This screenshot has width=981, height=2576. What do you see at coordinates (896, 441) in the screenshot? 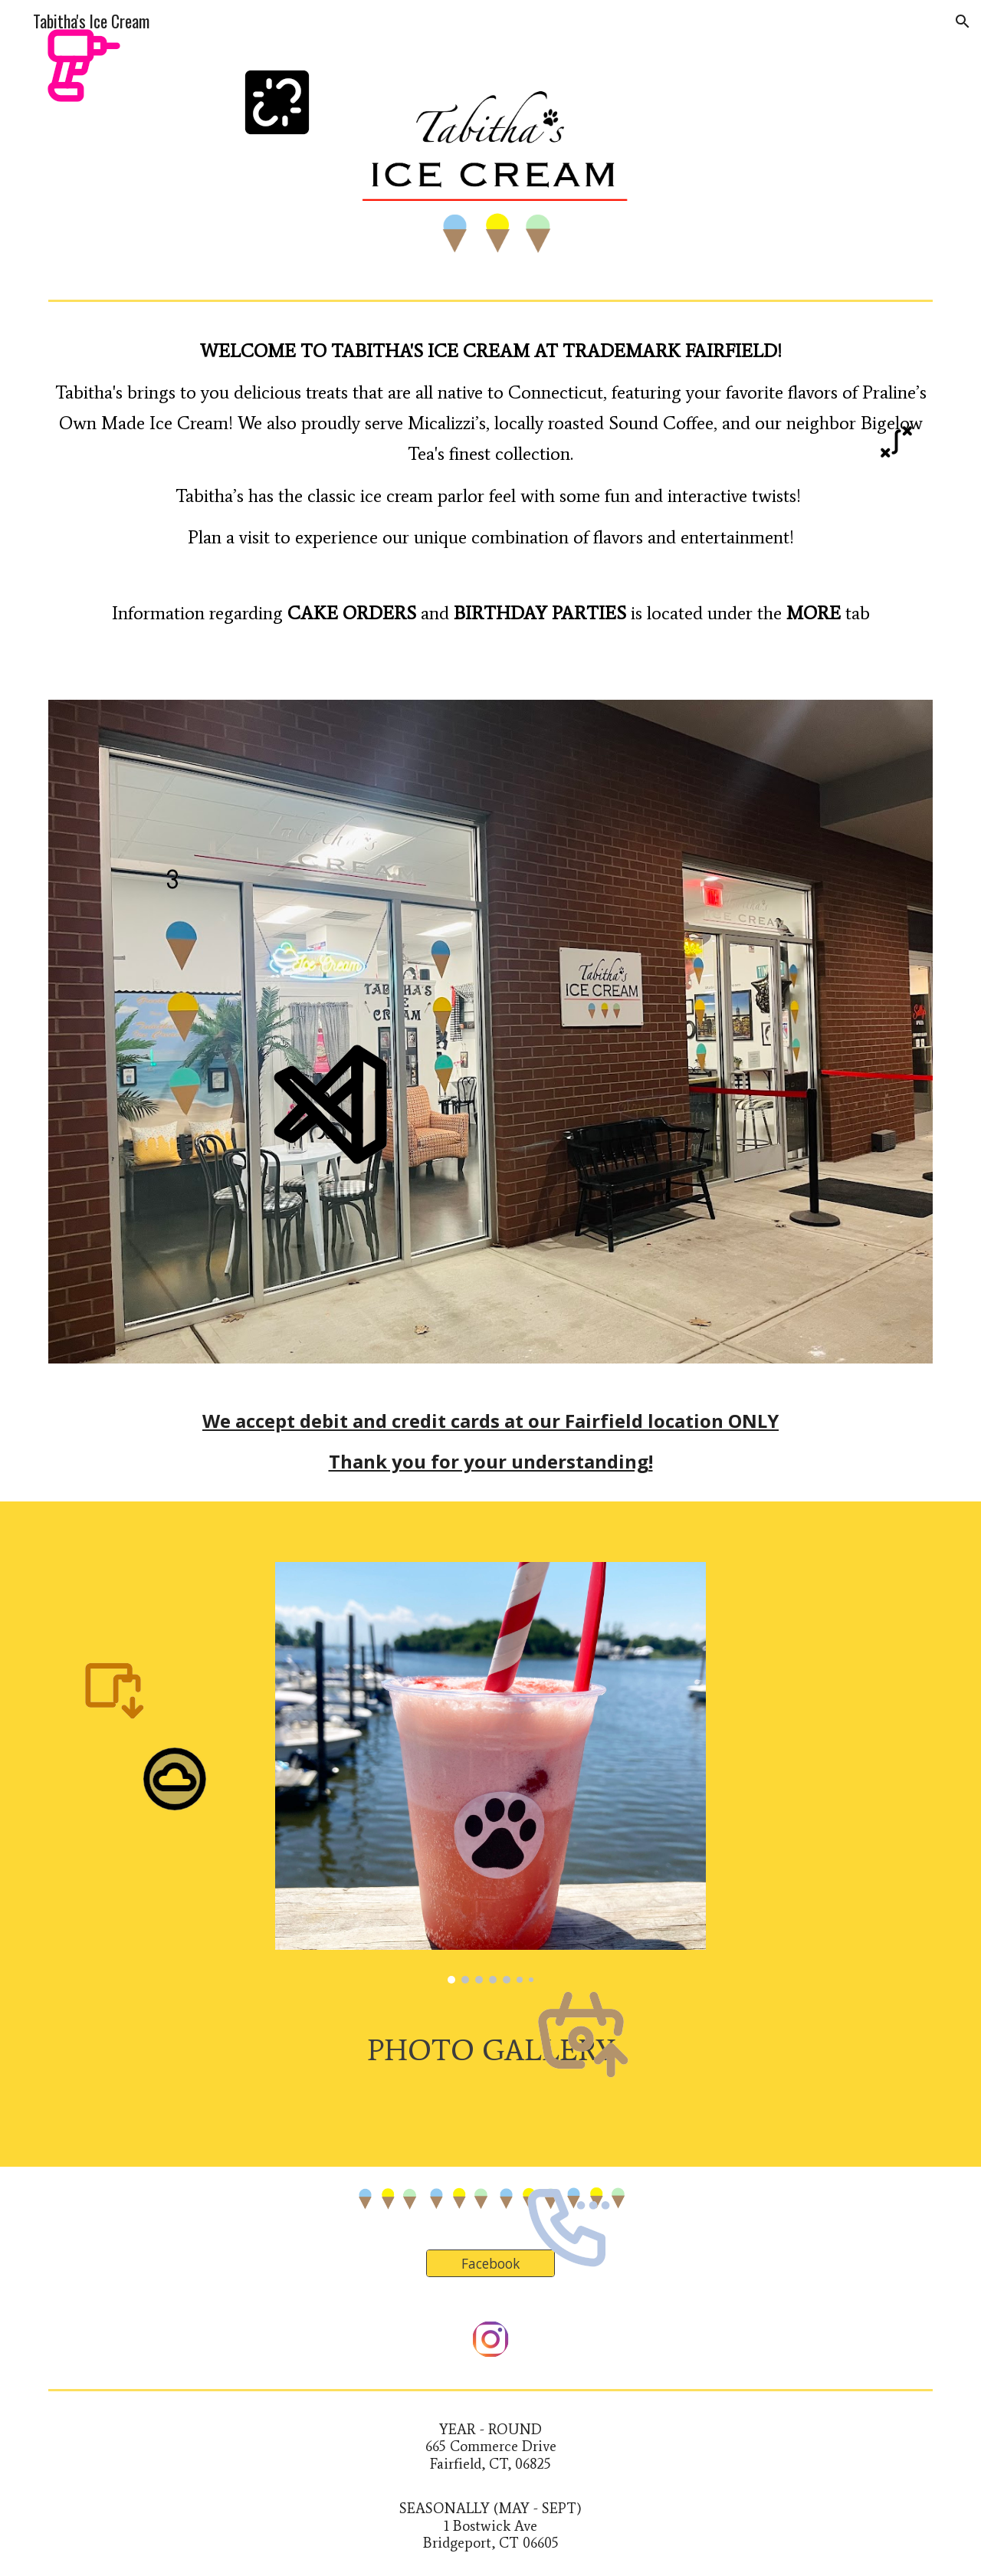
I see `cancel or remove a route` at bounding box center [896, 441].